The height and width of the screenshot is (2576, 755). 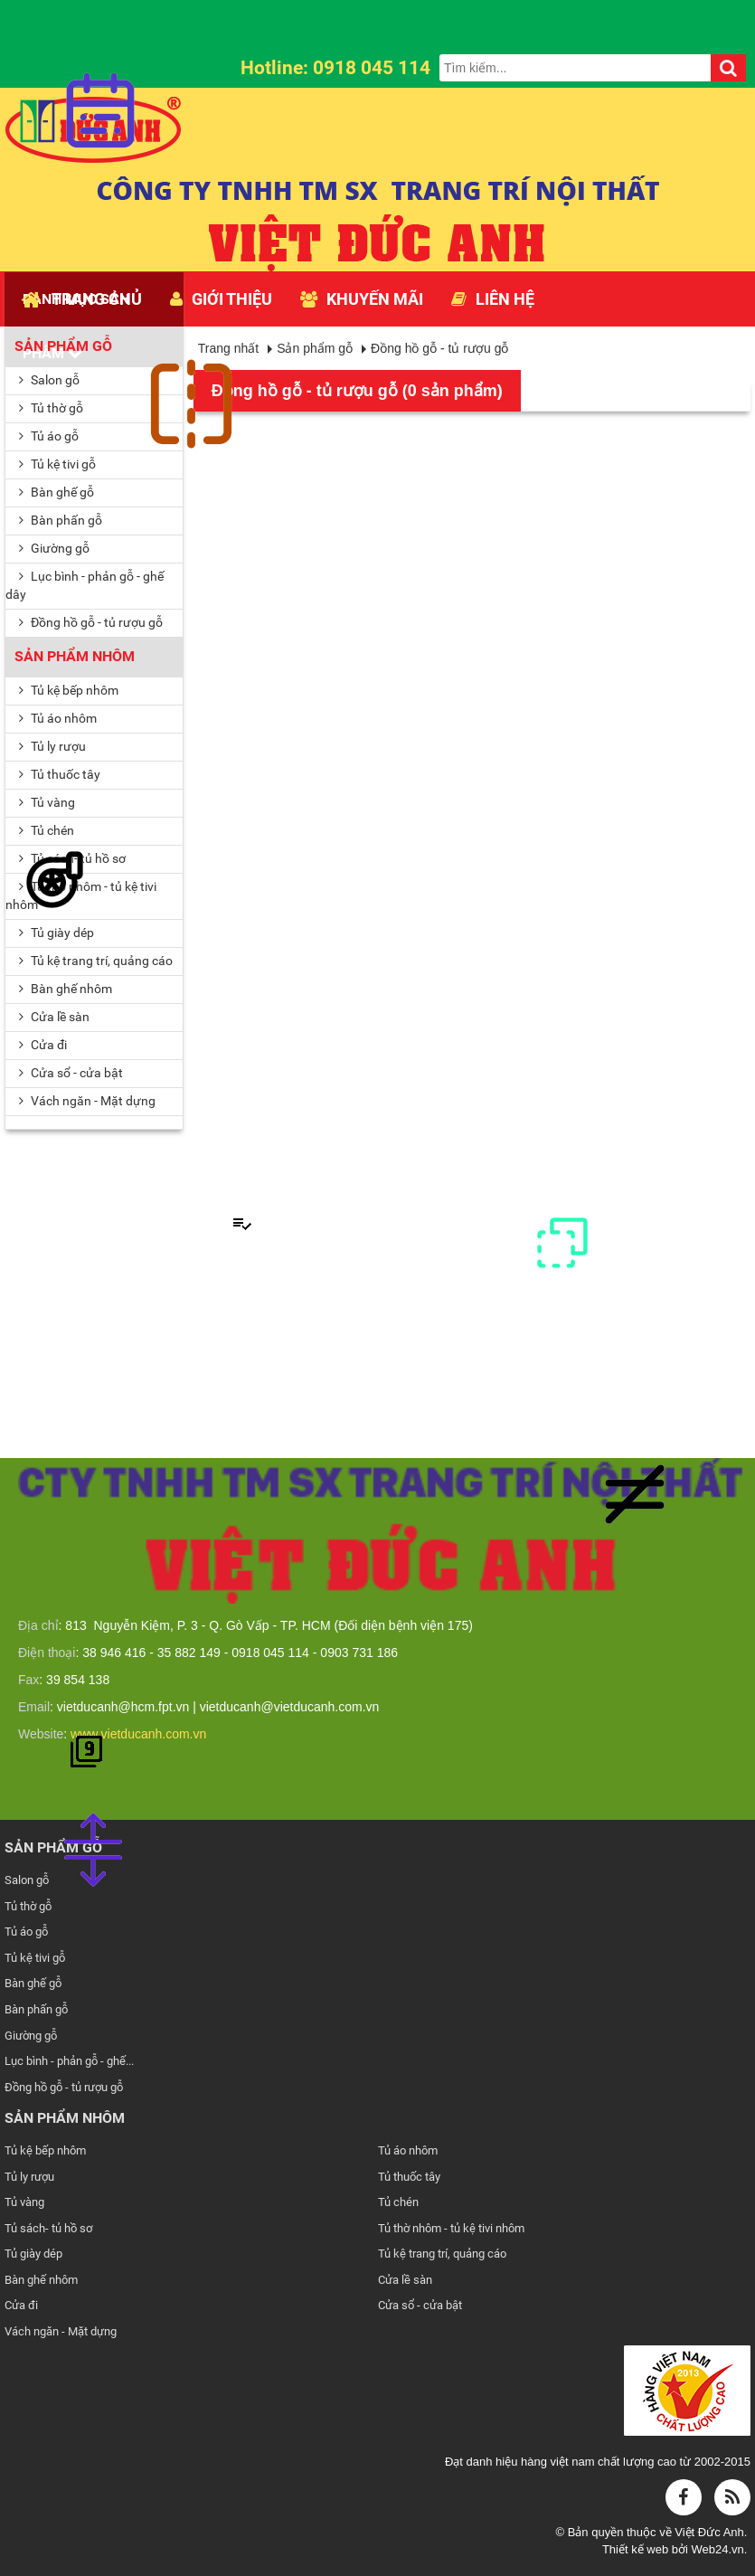 I want to click on select a date range, so click(x=100, y=110).